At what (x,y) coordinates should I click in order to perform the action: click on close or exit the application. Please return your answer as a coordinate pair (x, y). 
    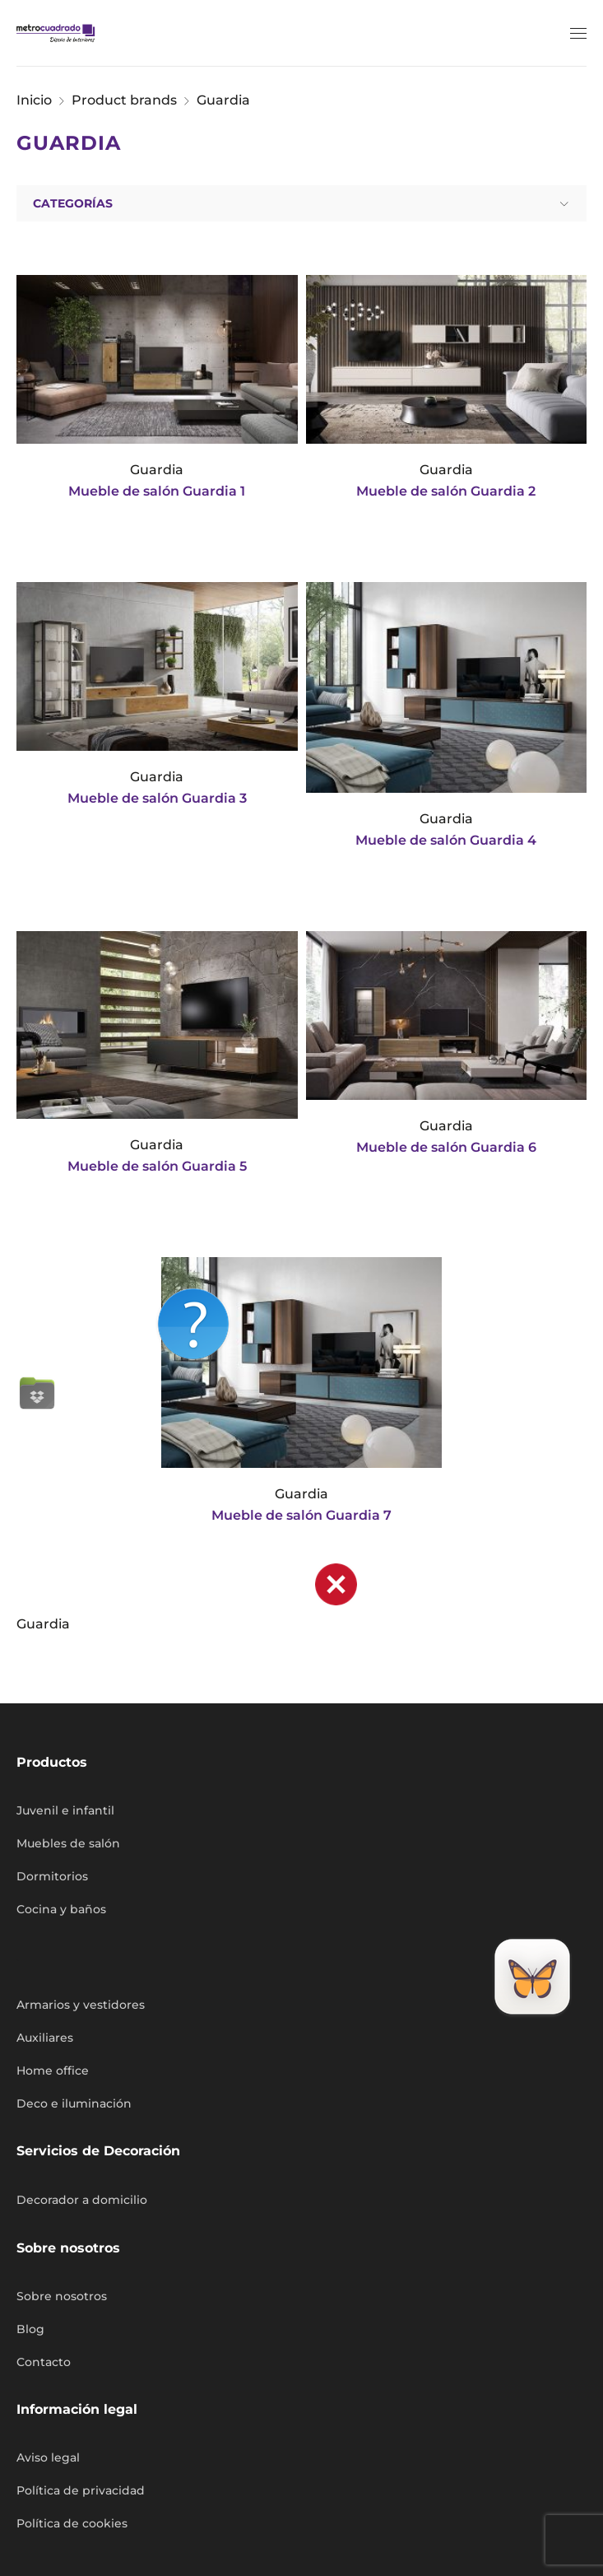
    Looking at the image, I should click on (336, 1584).